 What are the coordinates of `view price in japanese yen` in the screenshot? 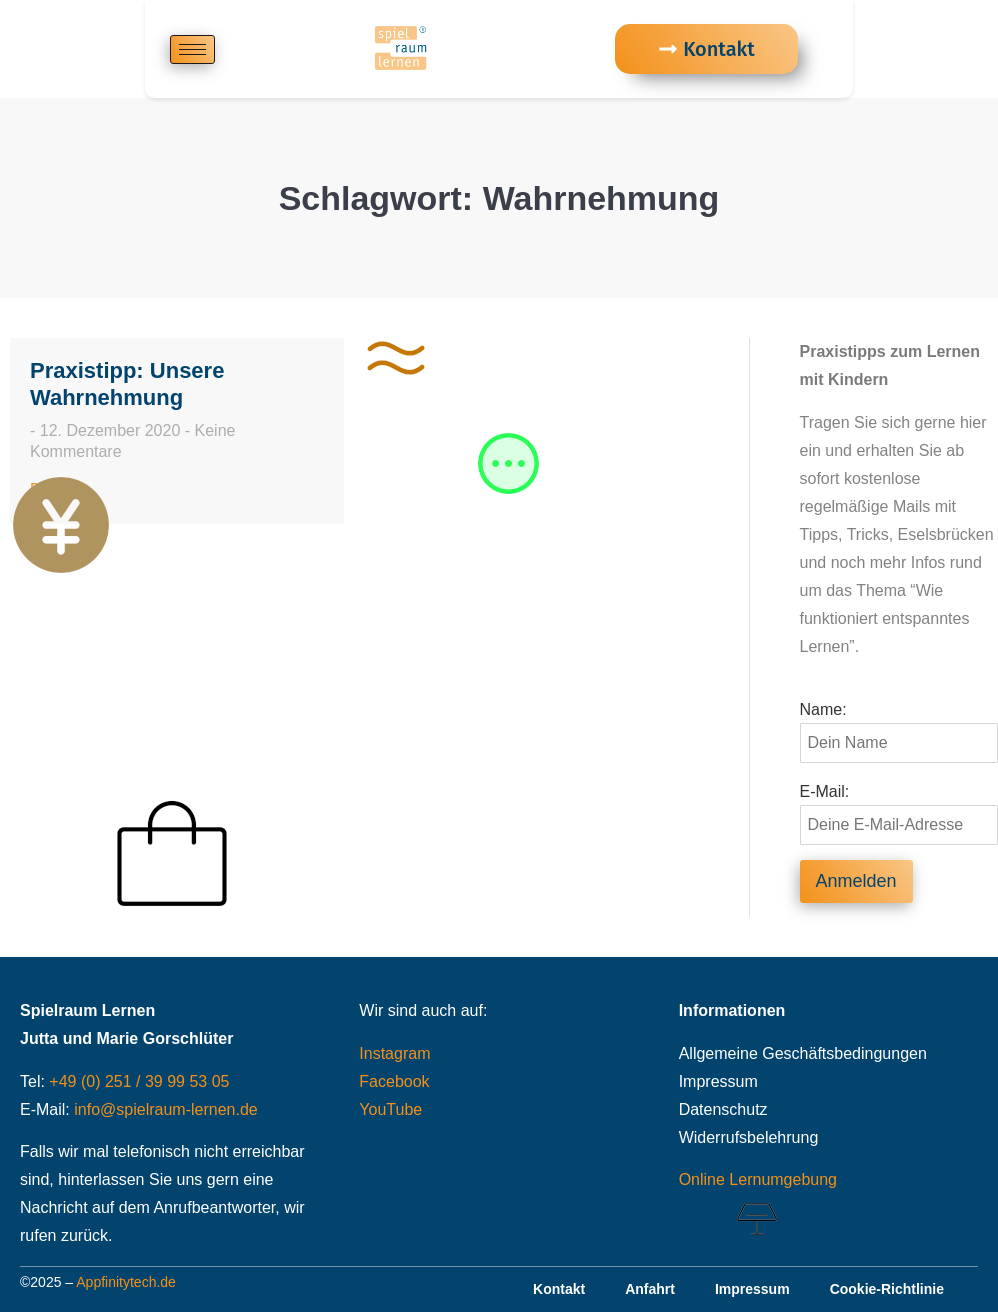 It's located at (61, 525).